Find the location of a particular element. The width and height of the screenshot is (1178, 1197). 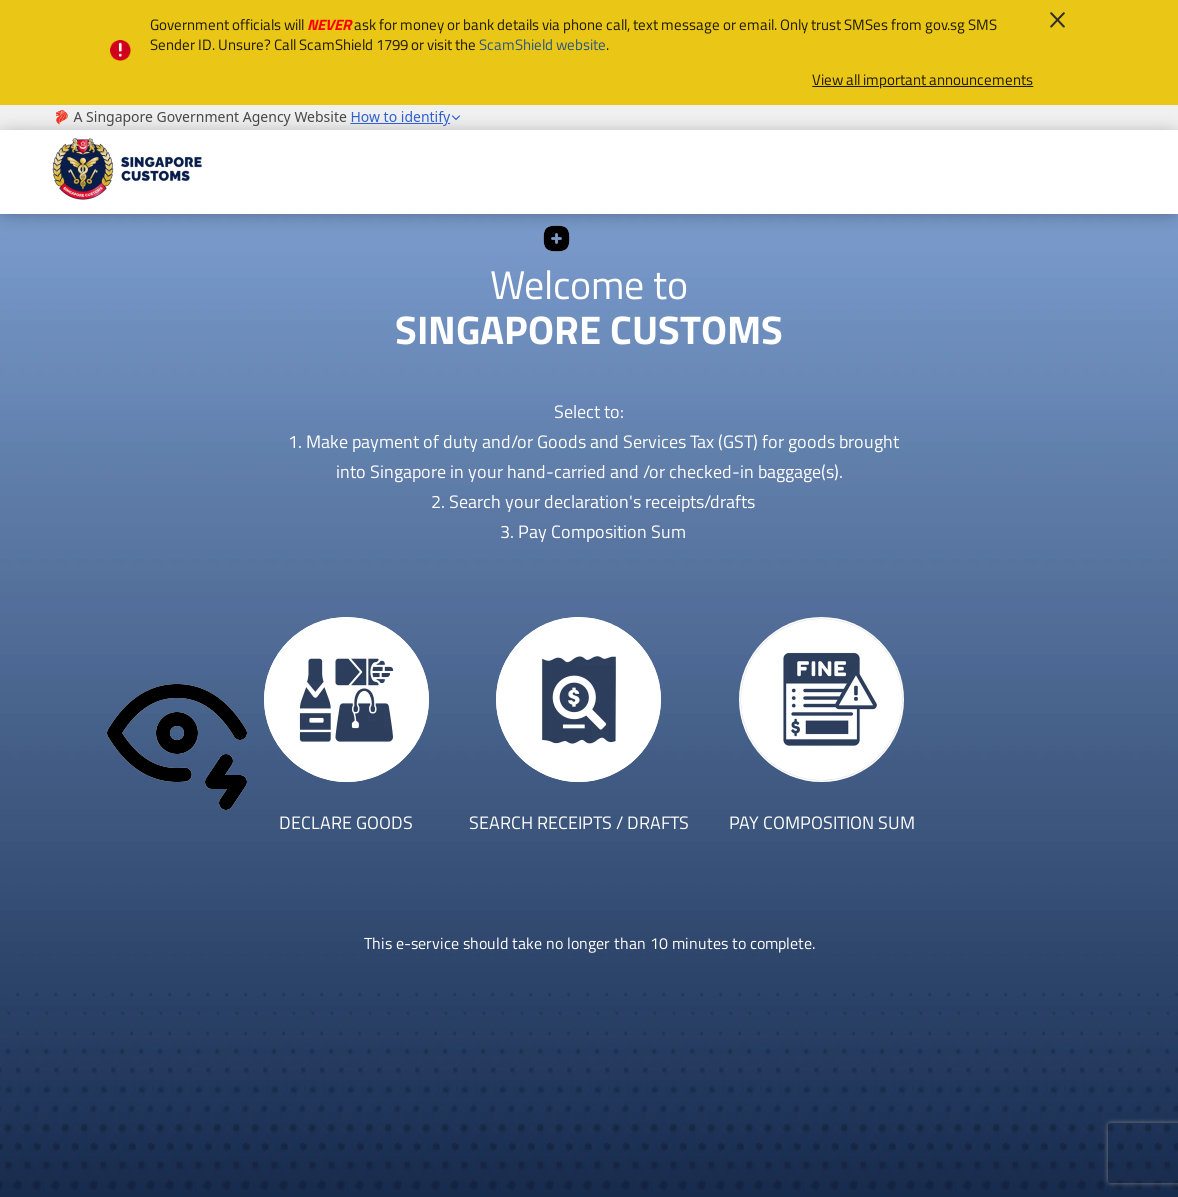

add a new item is located at coordinates (556, 238).